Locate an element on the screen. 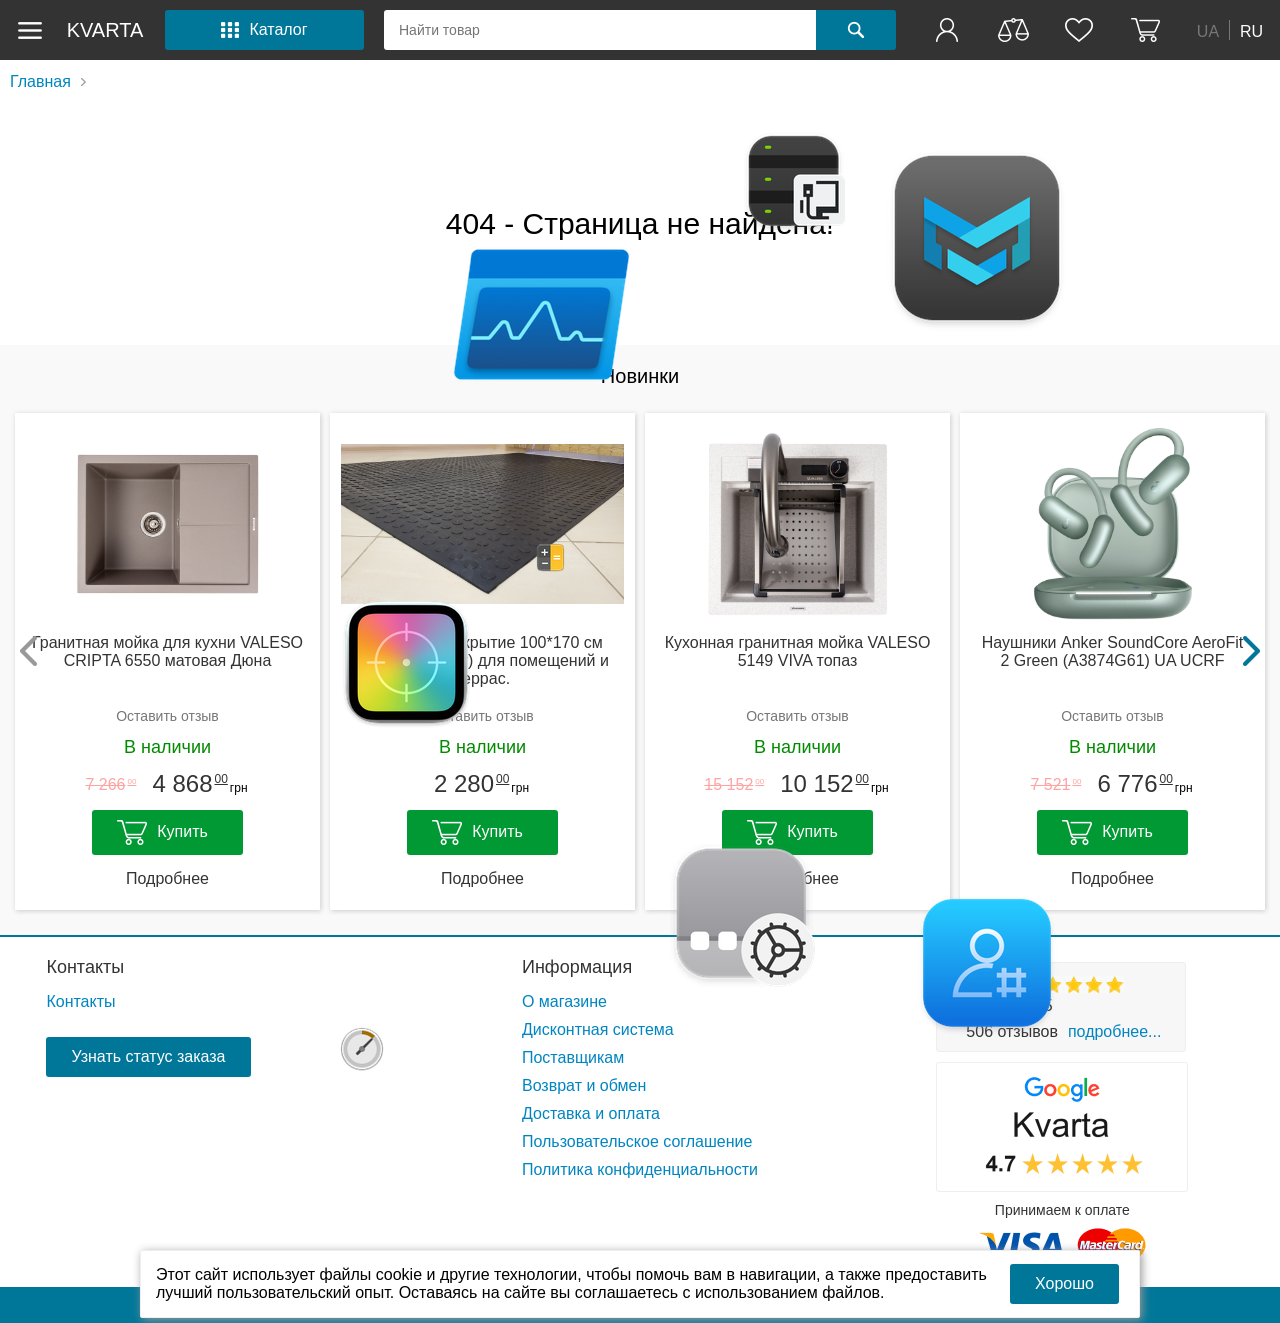  configure xfce panel layout and profiles is located at coordinates (742, 915).